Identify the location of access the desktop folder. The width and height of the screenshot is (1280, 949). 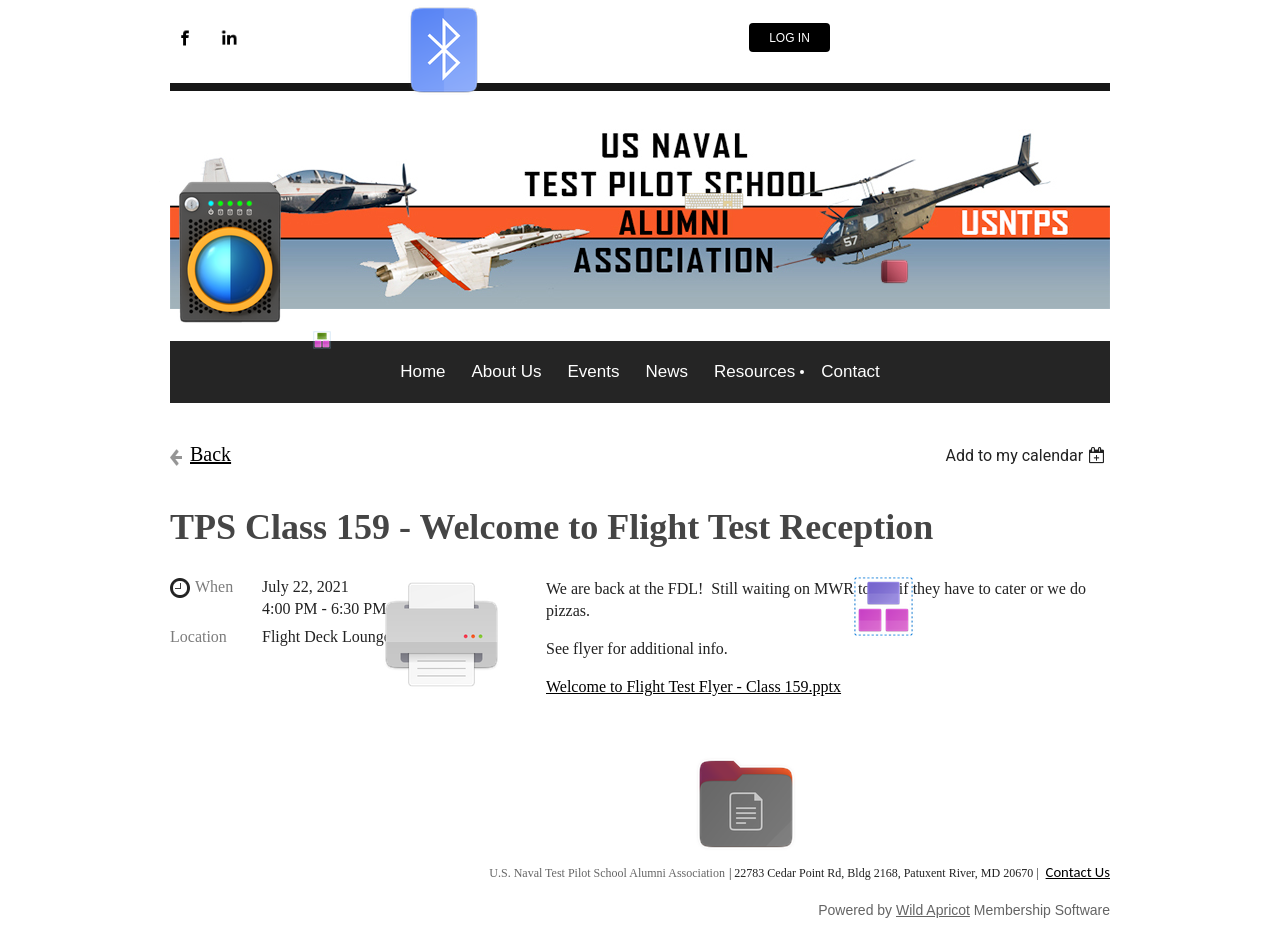
(894, 270).